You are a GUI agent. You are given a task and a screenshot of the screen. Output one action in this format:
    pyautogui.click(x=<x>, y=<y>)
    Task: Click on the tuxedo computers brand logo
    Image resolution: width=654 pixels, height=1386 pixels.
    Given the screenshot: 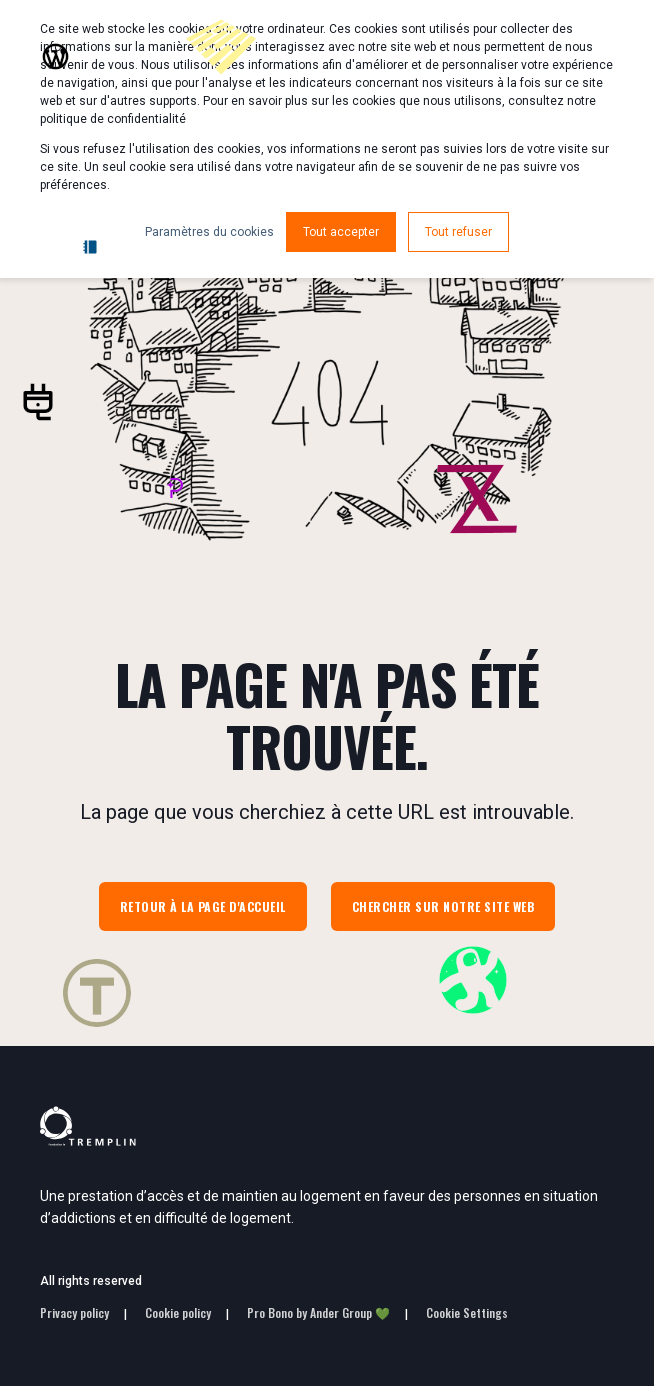 What is the action you would take?
    pyautogui.click(x=477, y=499)
    